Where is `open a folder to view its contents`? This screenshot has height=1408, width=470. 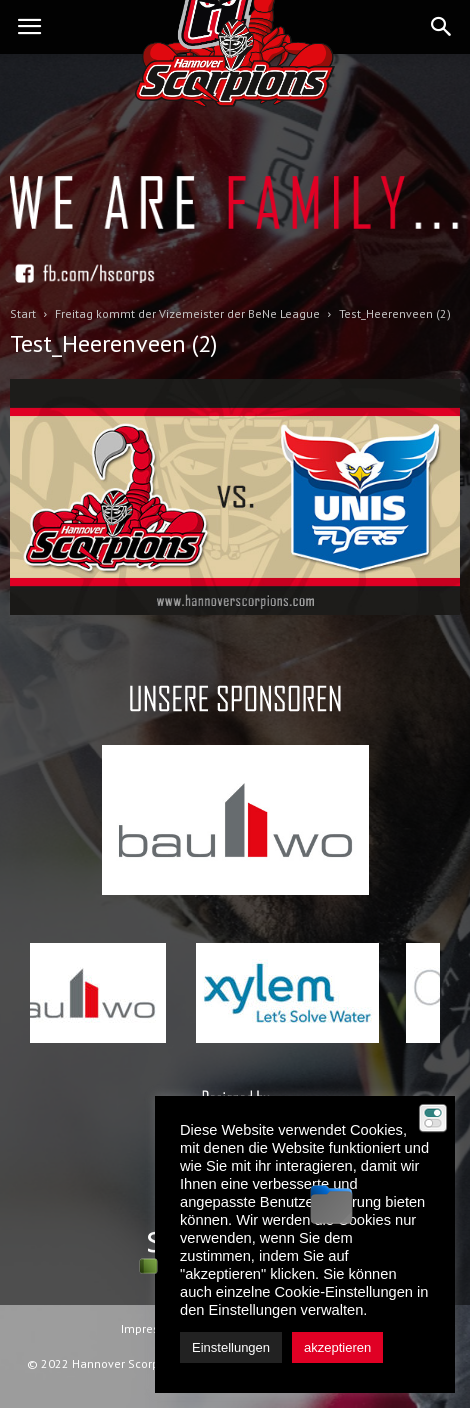
open a folder to view its contents is located at coordinates (331, 1204).